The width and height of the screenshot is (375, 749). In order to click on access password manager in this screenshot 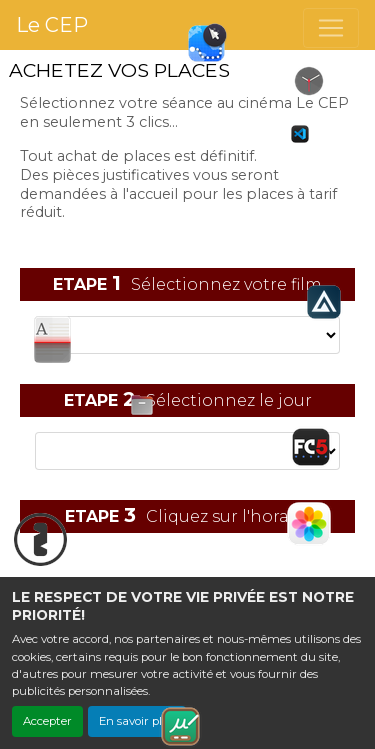, I will do `click(40, 539)`.